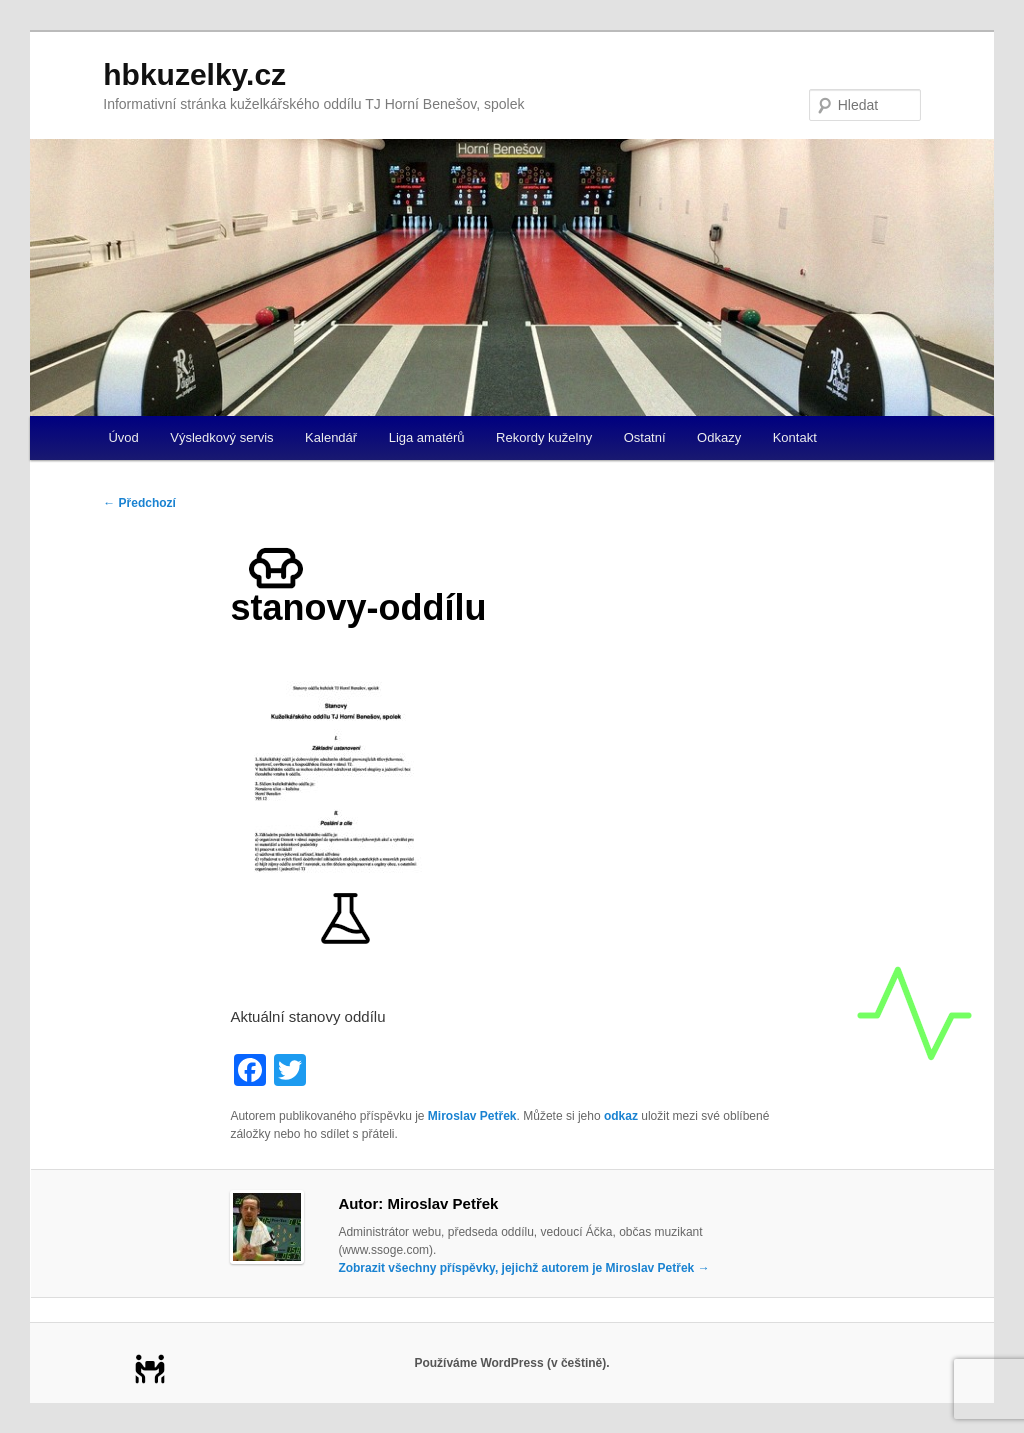 The image size is (1024, 1433). I want to click on team collaboration or shared task, so click(150, 1369).